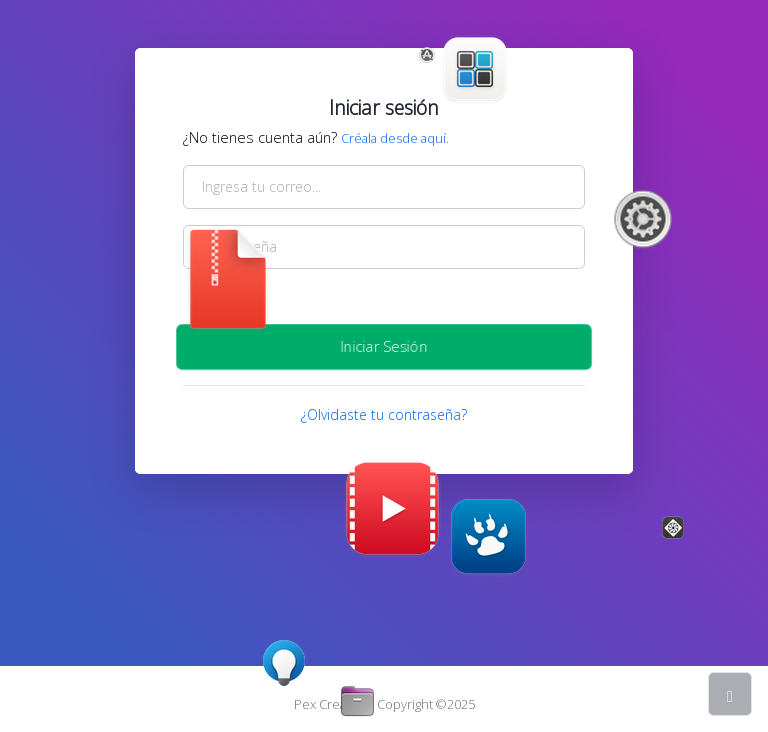  What do you see at coordinates (357, 700) in the screenshot?
I see `open the file manager application` at bounding box center [357, 700].